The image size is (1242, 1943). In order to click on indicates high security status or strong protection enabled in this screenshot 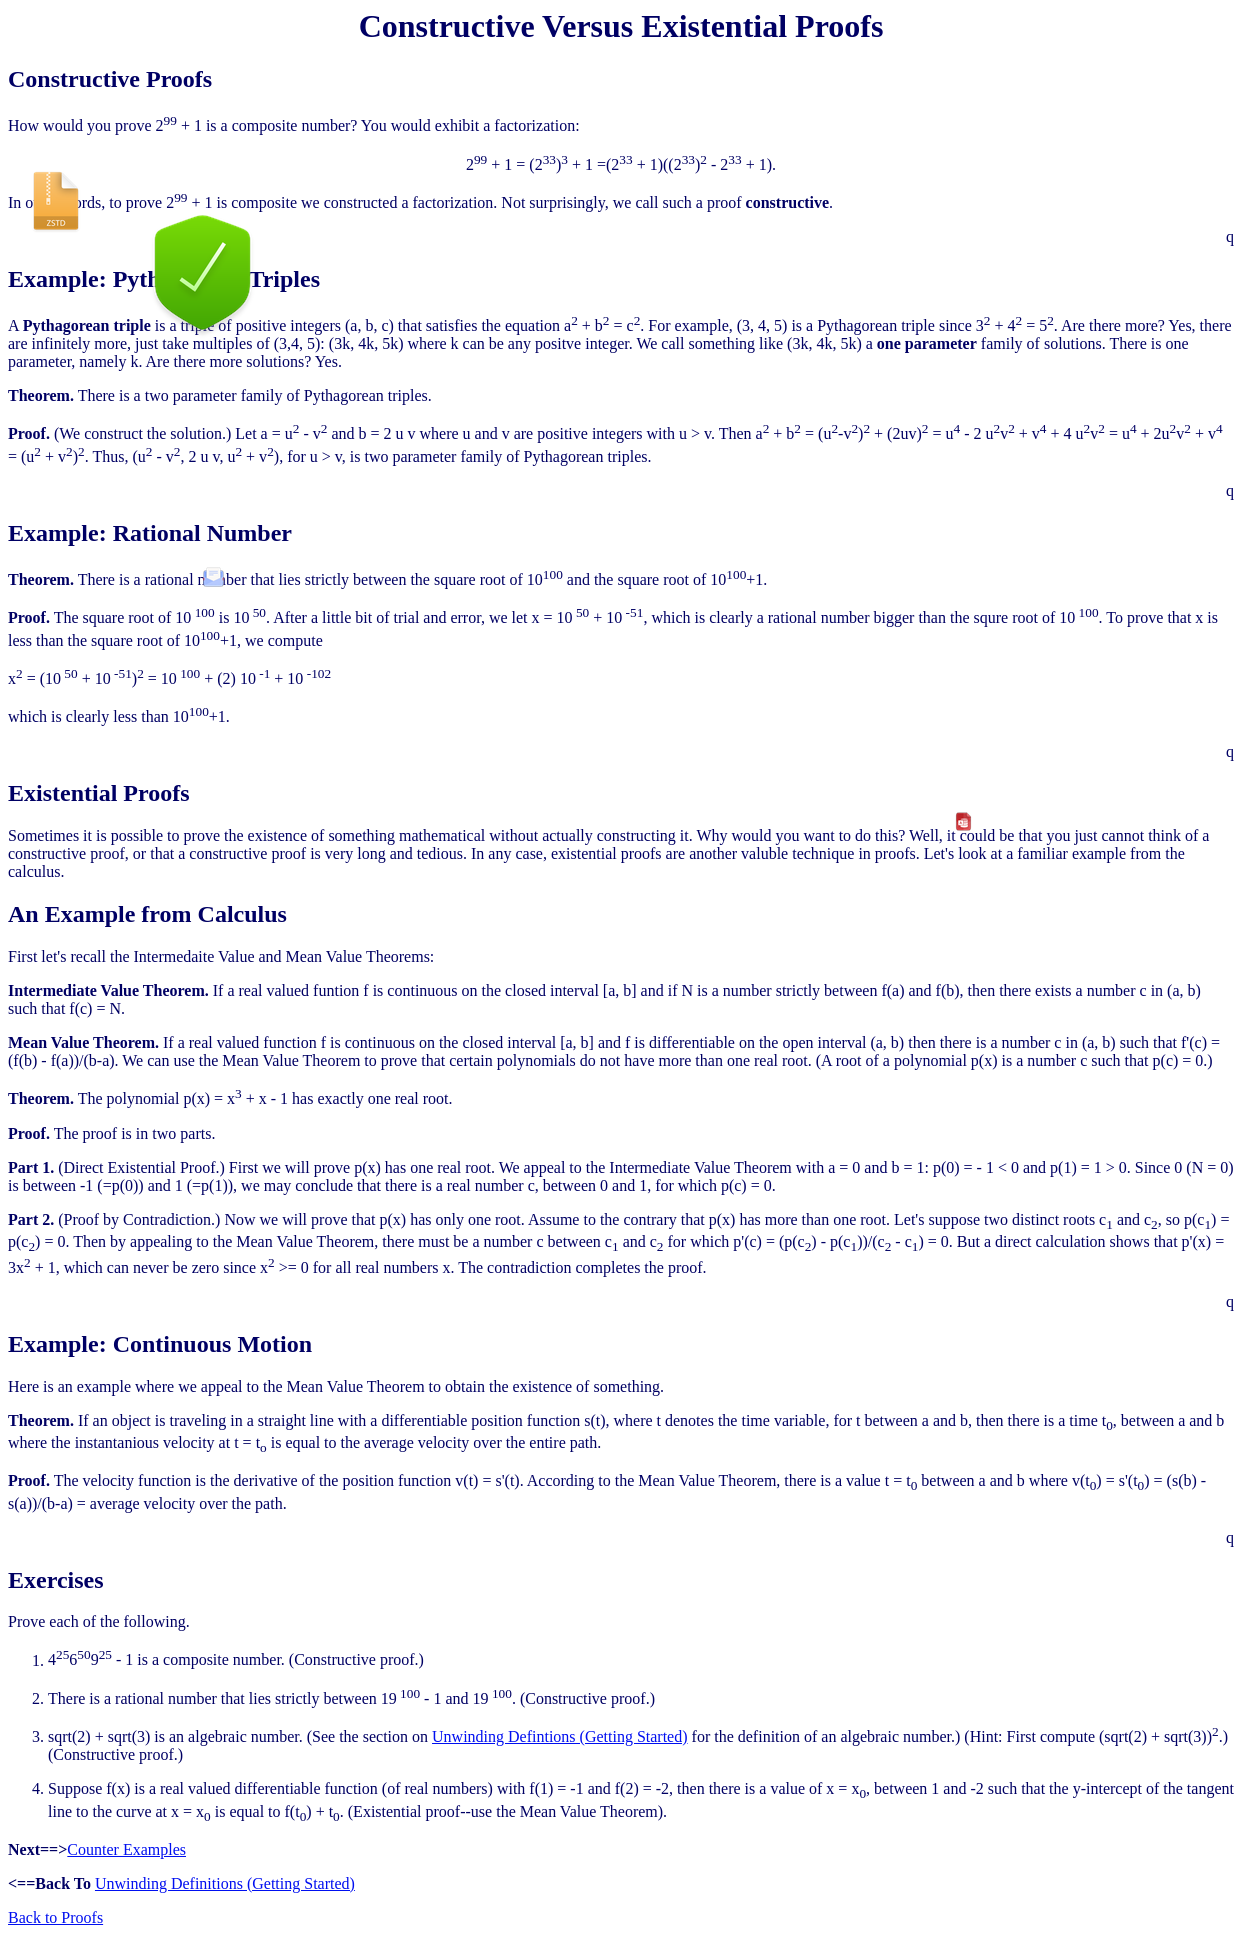, I will do `click(202, 276)`.